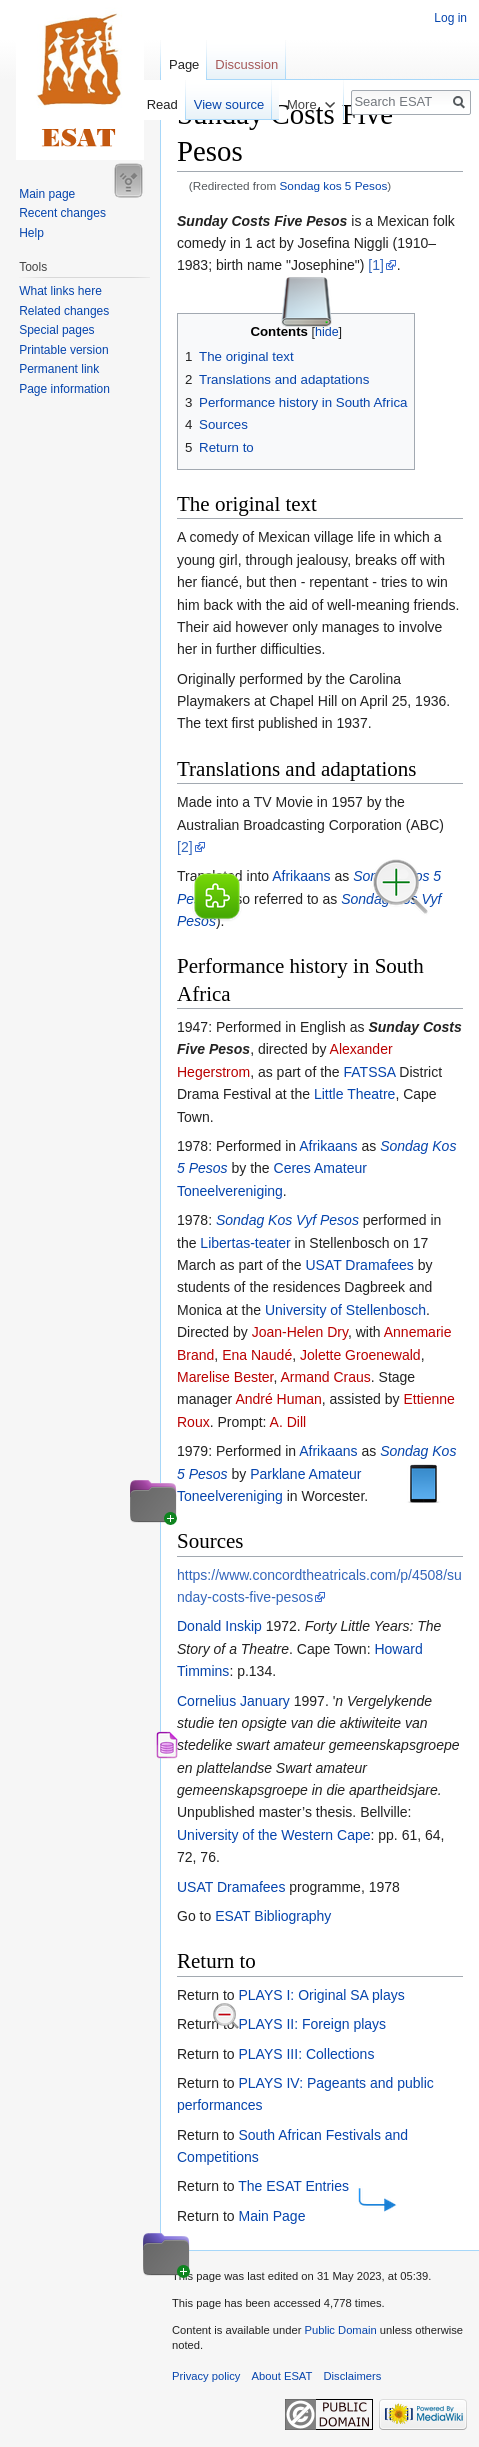 The height and width of the screenshot is (2447, 479). I want to click on indicates a connected iPad with cellular capability, so click(423, 1483).